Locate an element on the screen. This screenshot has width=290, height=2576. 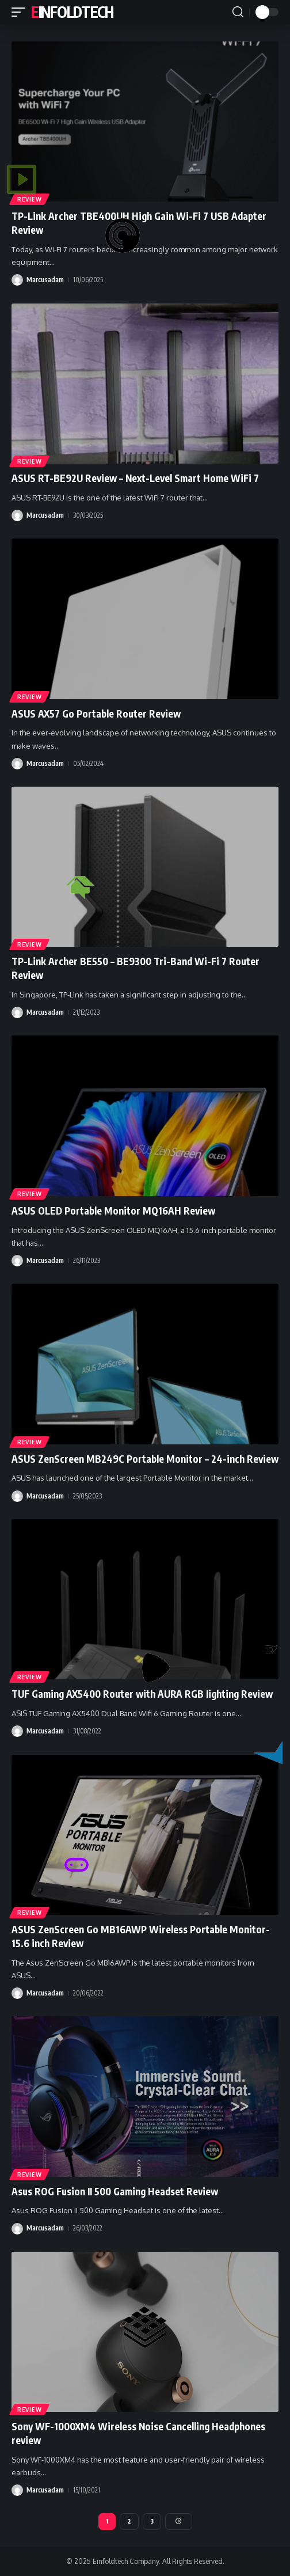
open the HomeAdvisor app is located at coordinates (80, 887).